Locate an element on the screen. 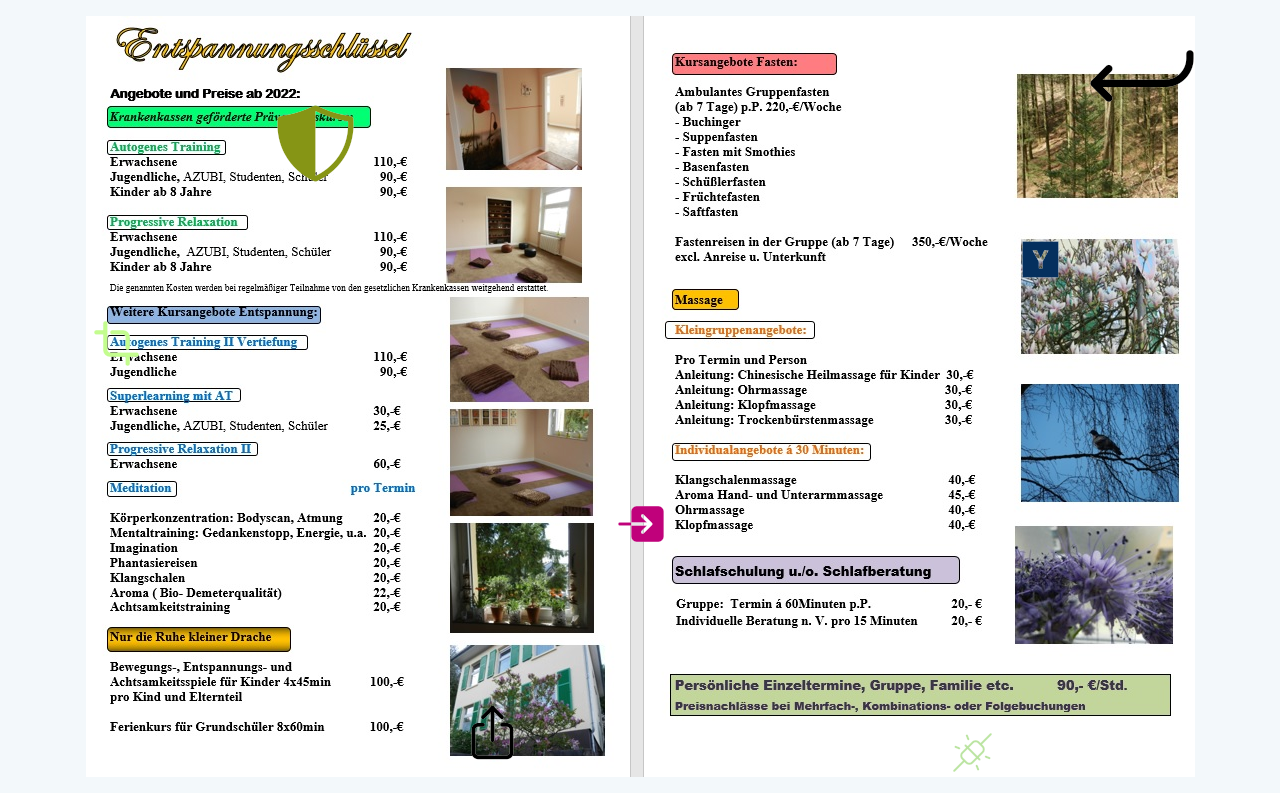 Image resolution: width=1280 pixels, height=793 pixels. indicates partial security or protection status is located at coordinates (315, 143).